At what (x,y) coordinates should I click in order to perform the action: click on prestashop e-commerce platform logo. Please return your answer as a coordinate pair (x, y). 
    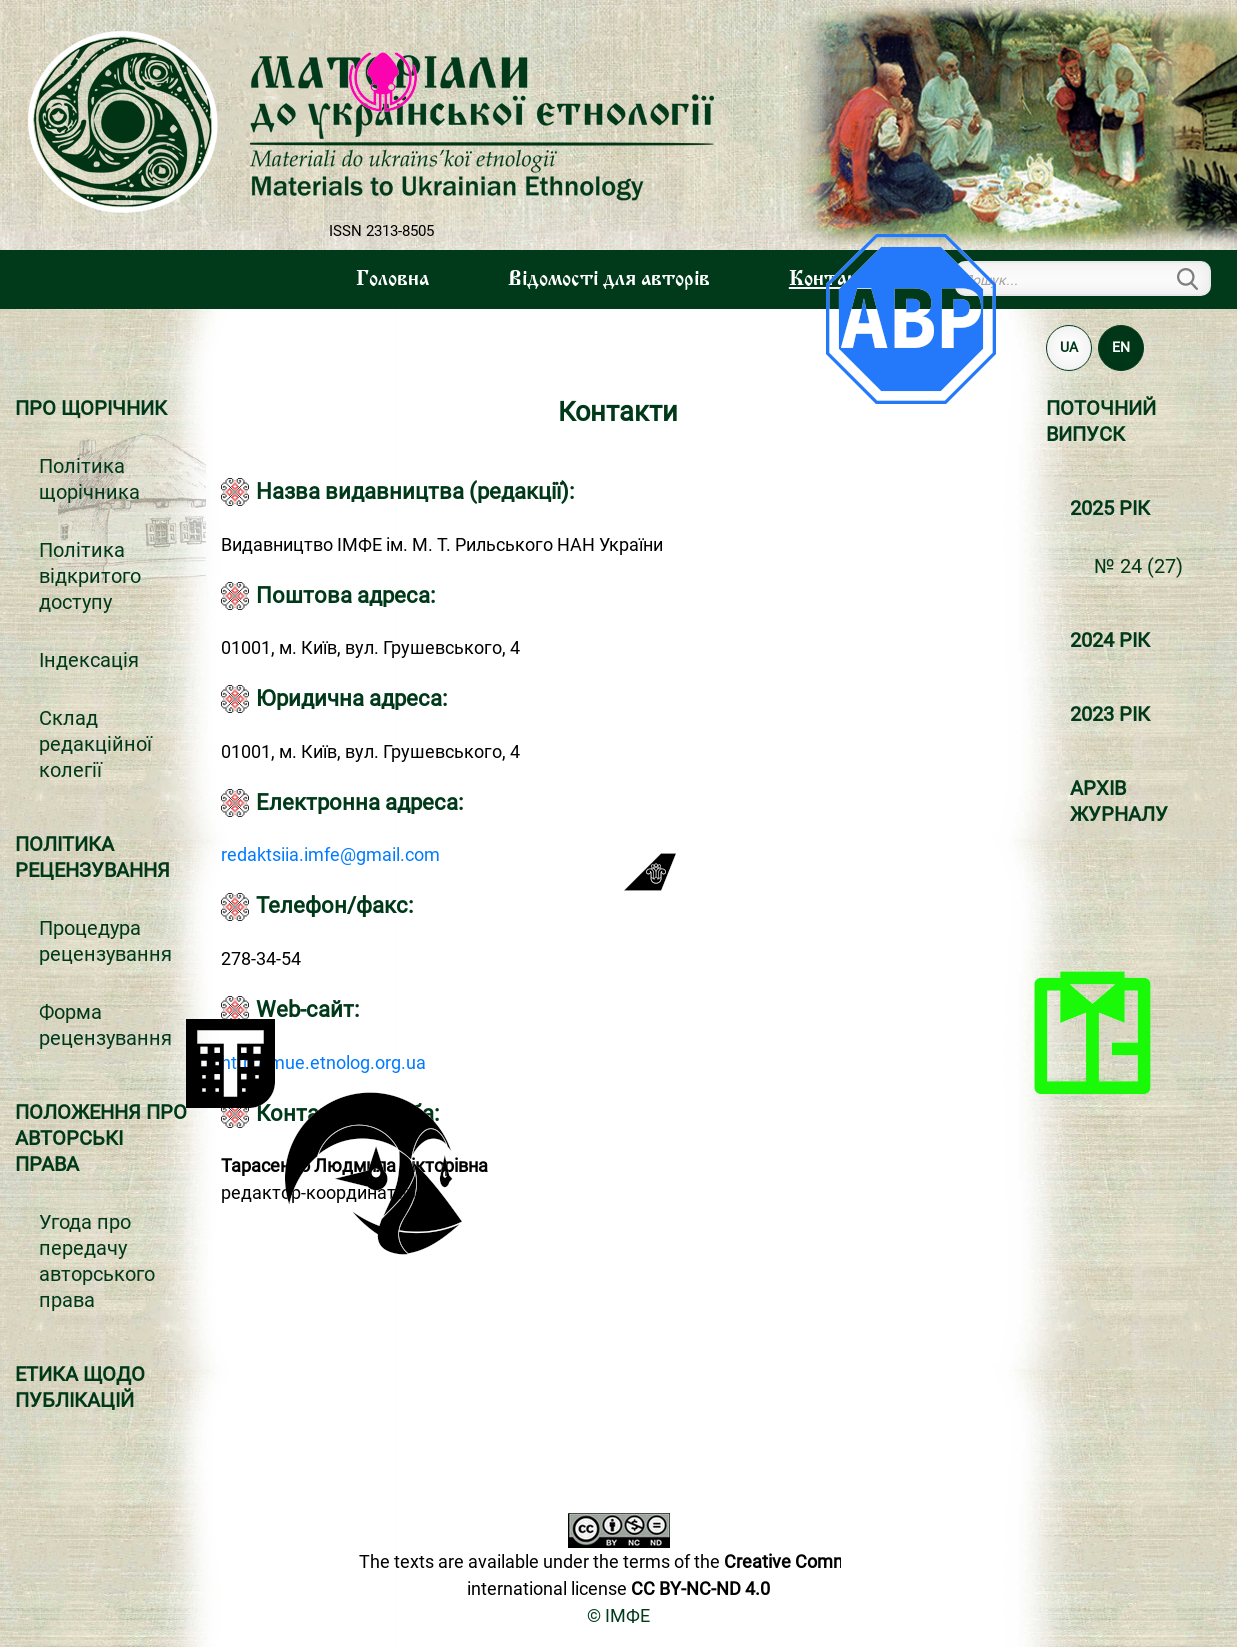
    Looking at the image, I should click on (373, 1173).